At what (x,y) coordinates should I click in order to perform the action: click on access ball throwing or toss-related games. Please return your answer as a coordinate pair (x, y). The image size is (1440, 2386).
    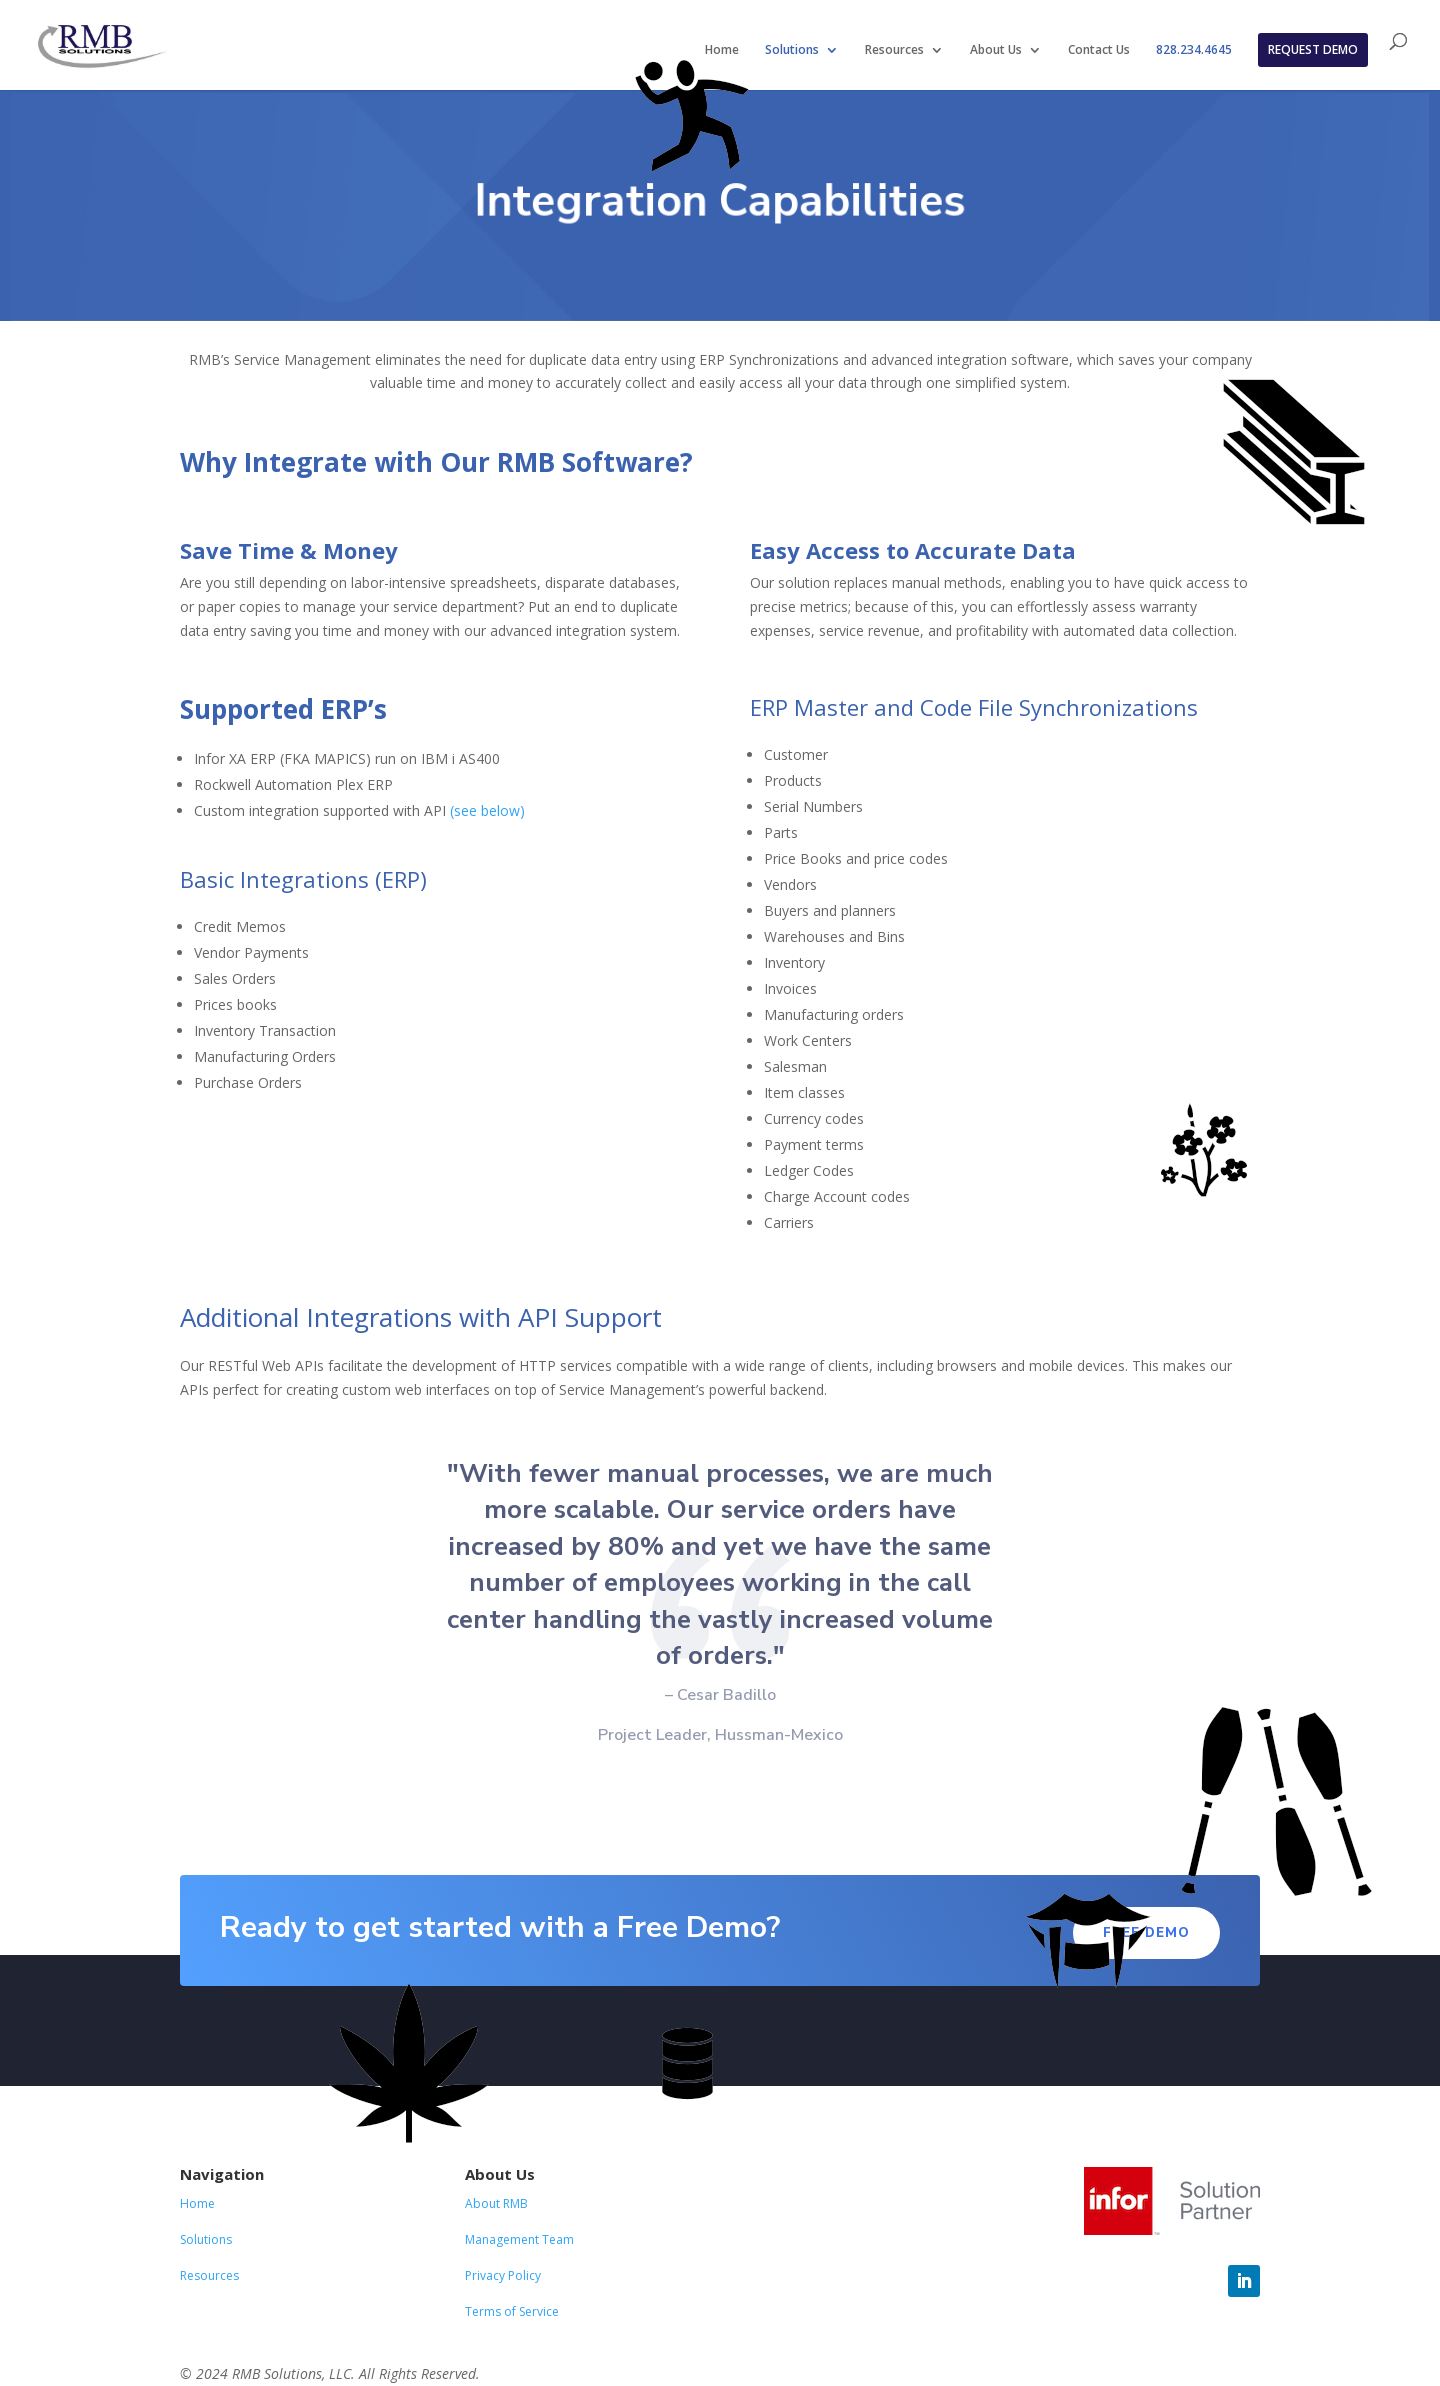
    Looking at the image, I should click on (692, 116).